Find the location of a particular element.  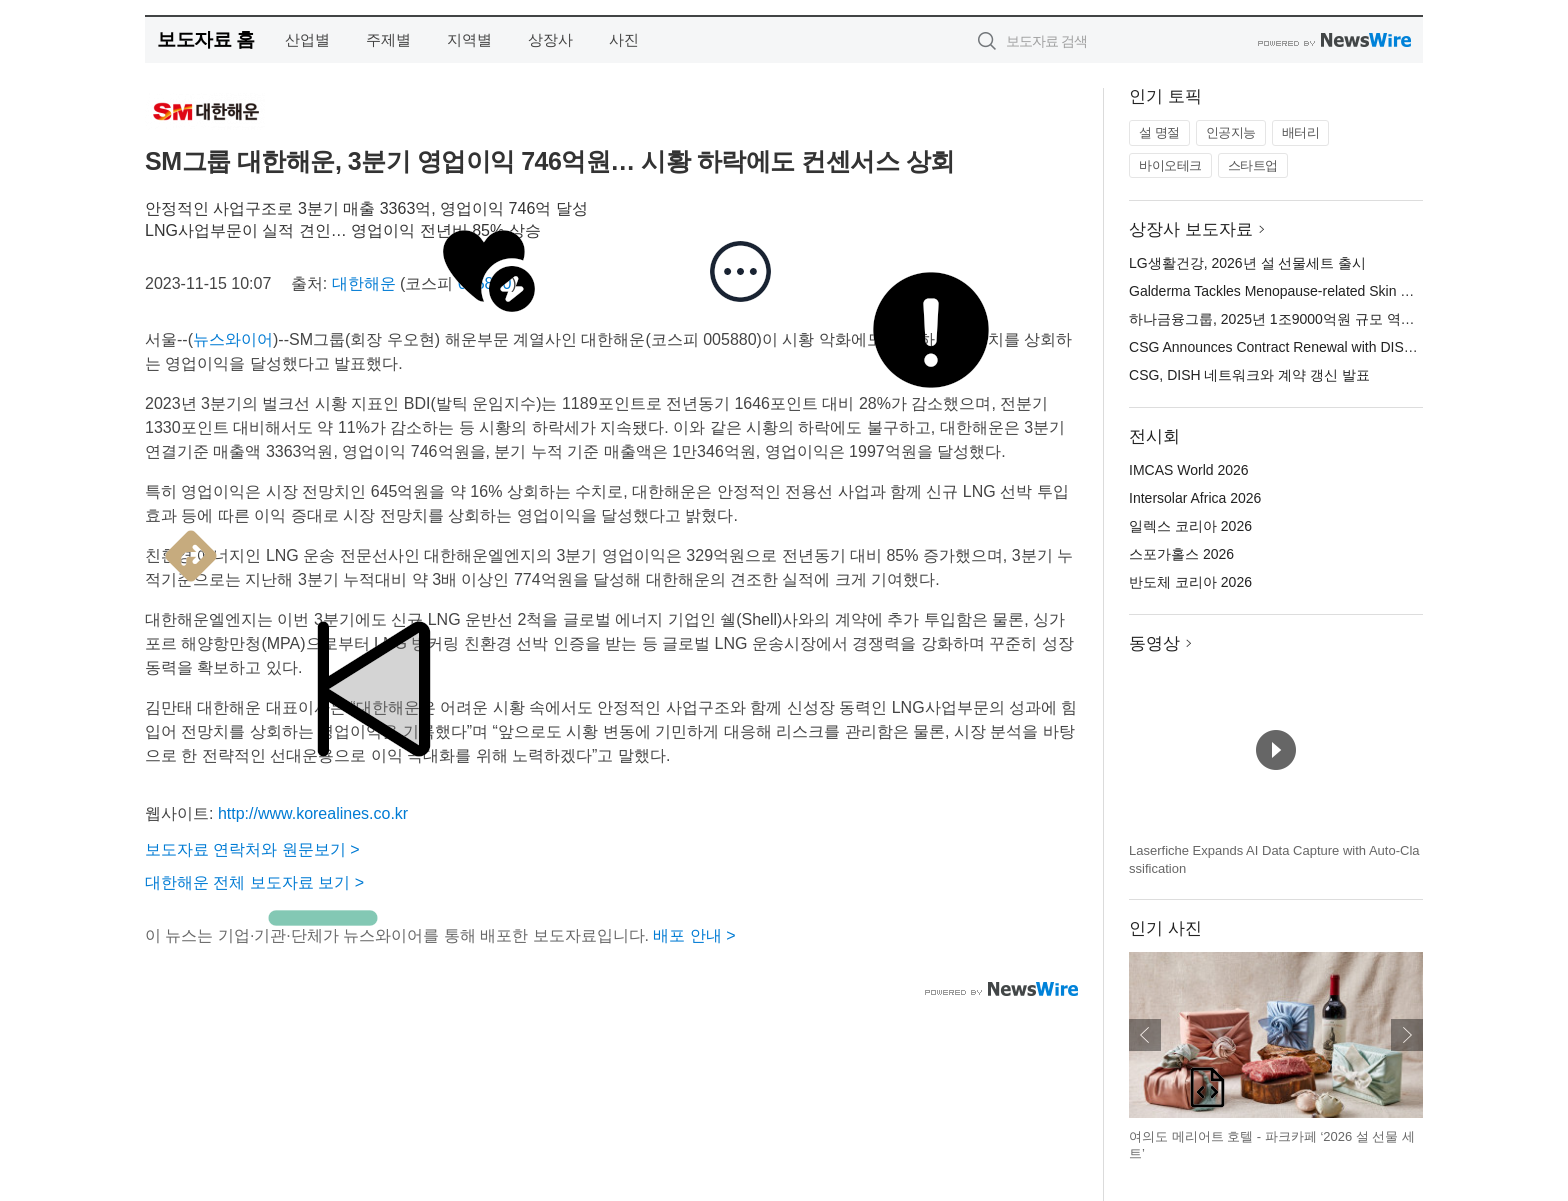

open more options menu is located at coordinates (740, 271).